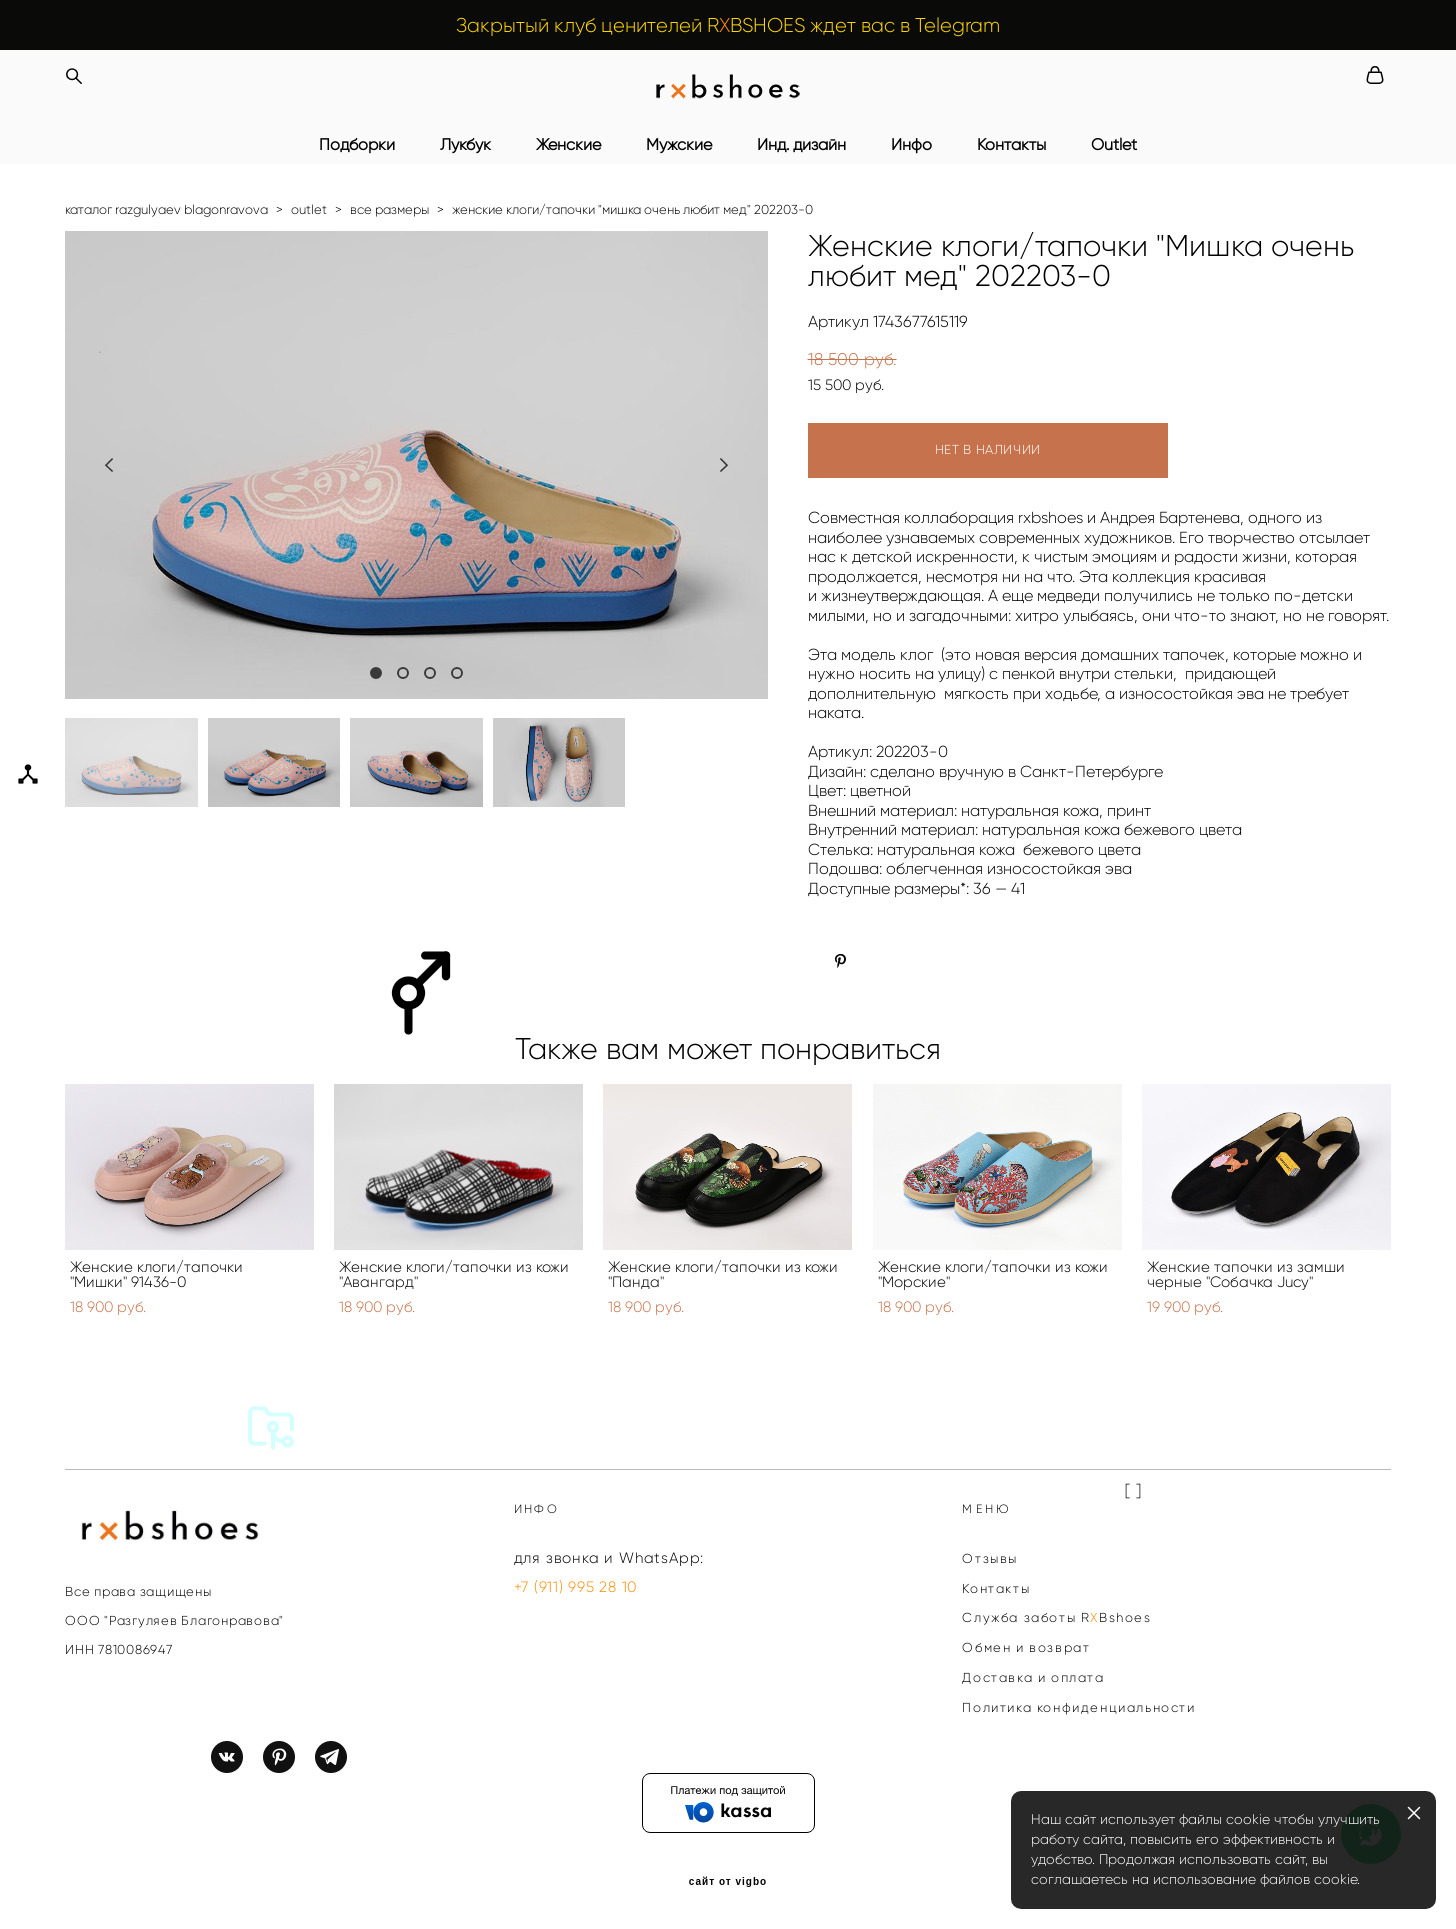 This screenshot has width=1456, height=1929. I want to click on take the last right exit at the roundabout, so click(421, 993).